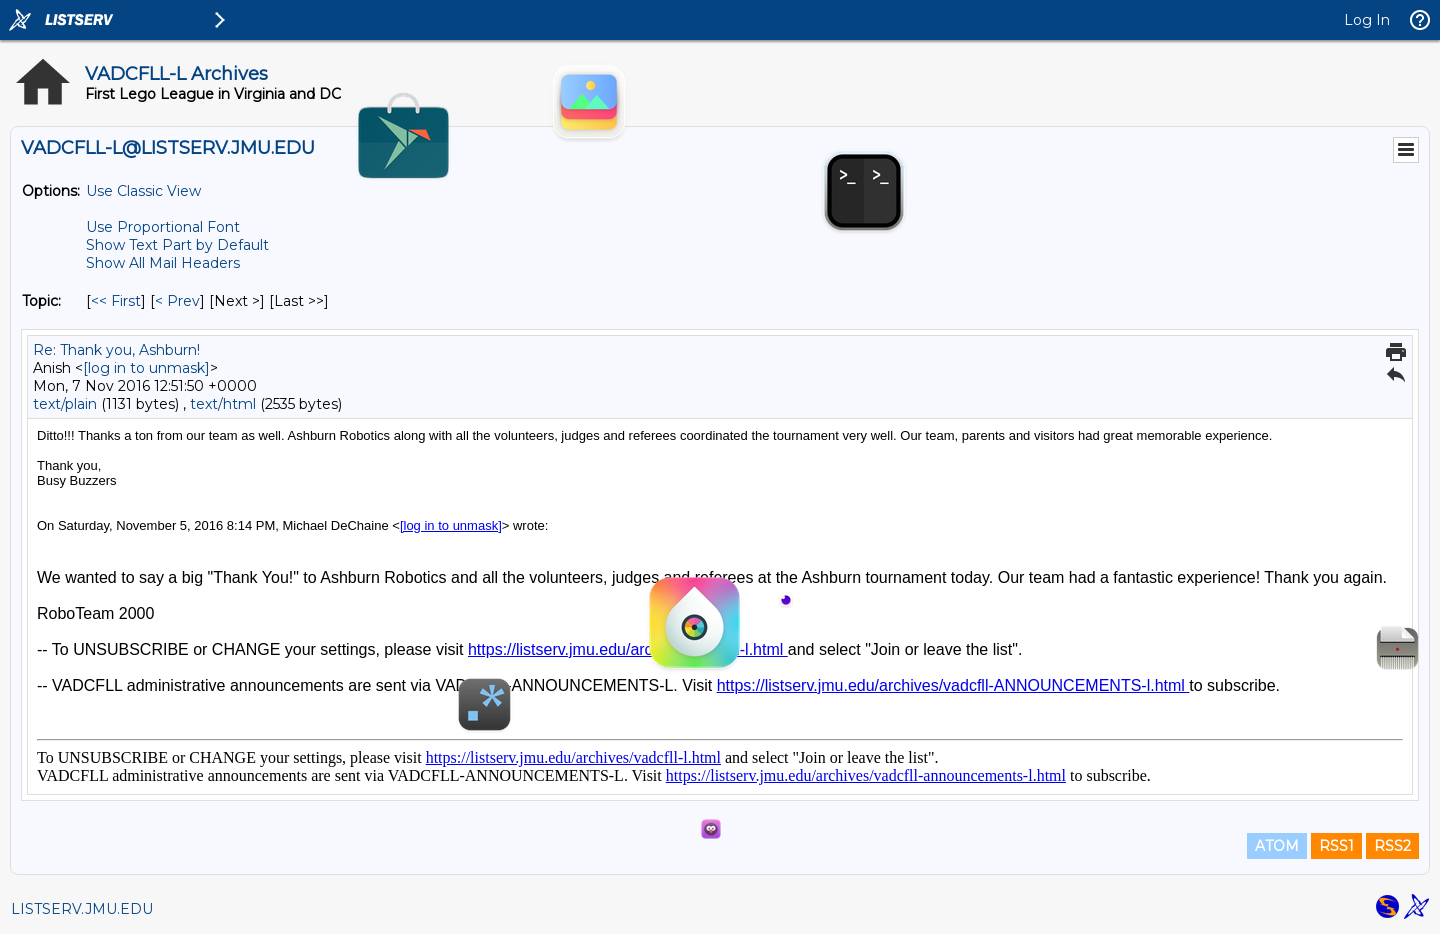  Describe the element at coordinates (589, 102) in the screenshot. I see `open imagefan reloaded photo viewer app` at that location.